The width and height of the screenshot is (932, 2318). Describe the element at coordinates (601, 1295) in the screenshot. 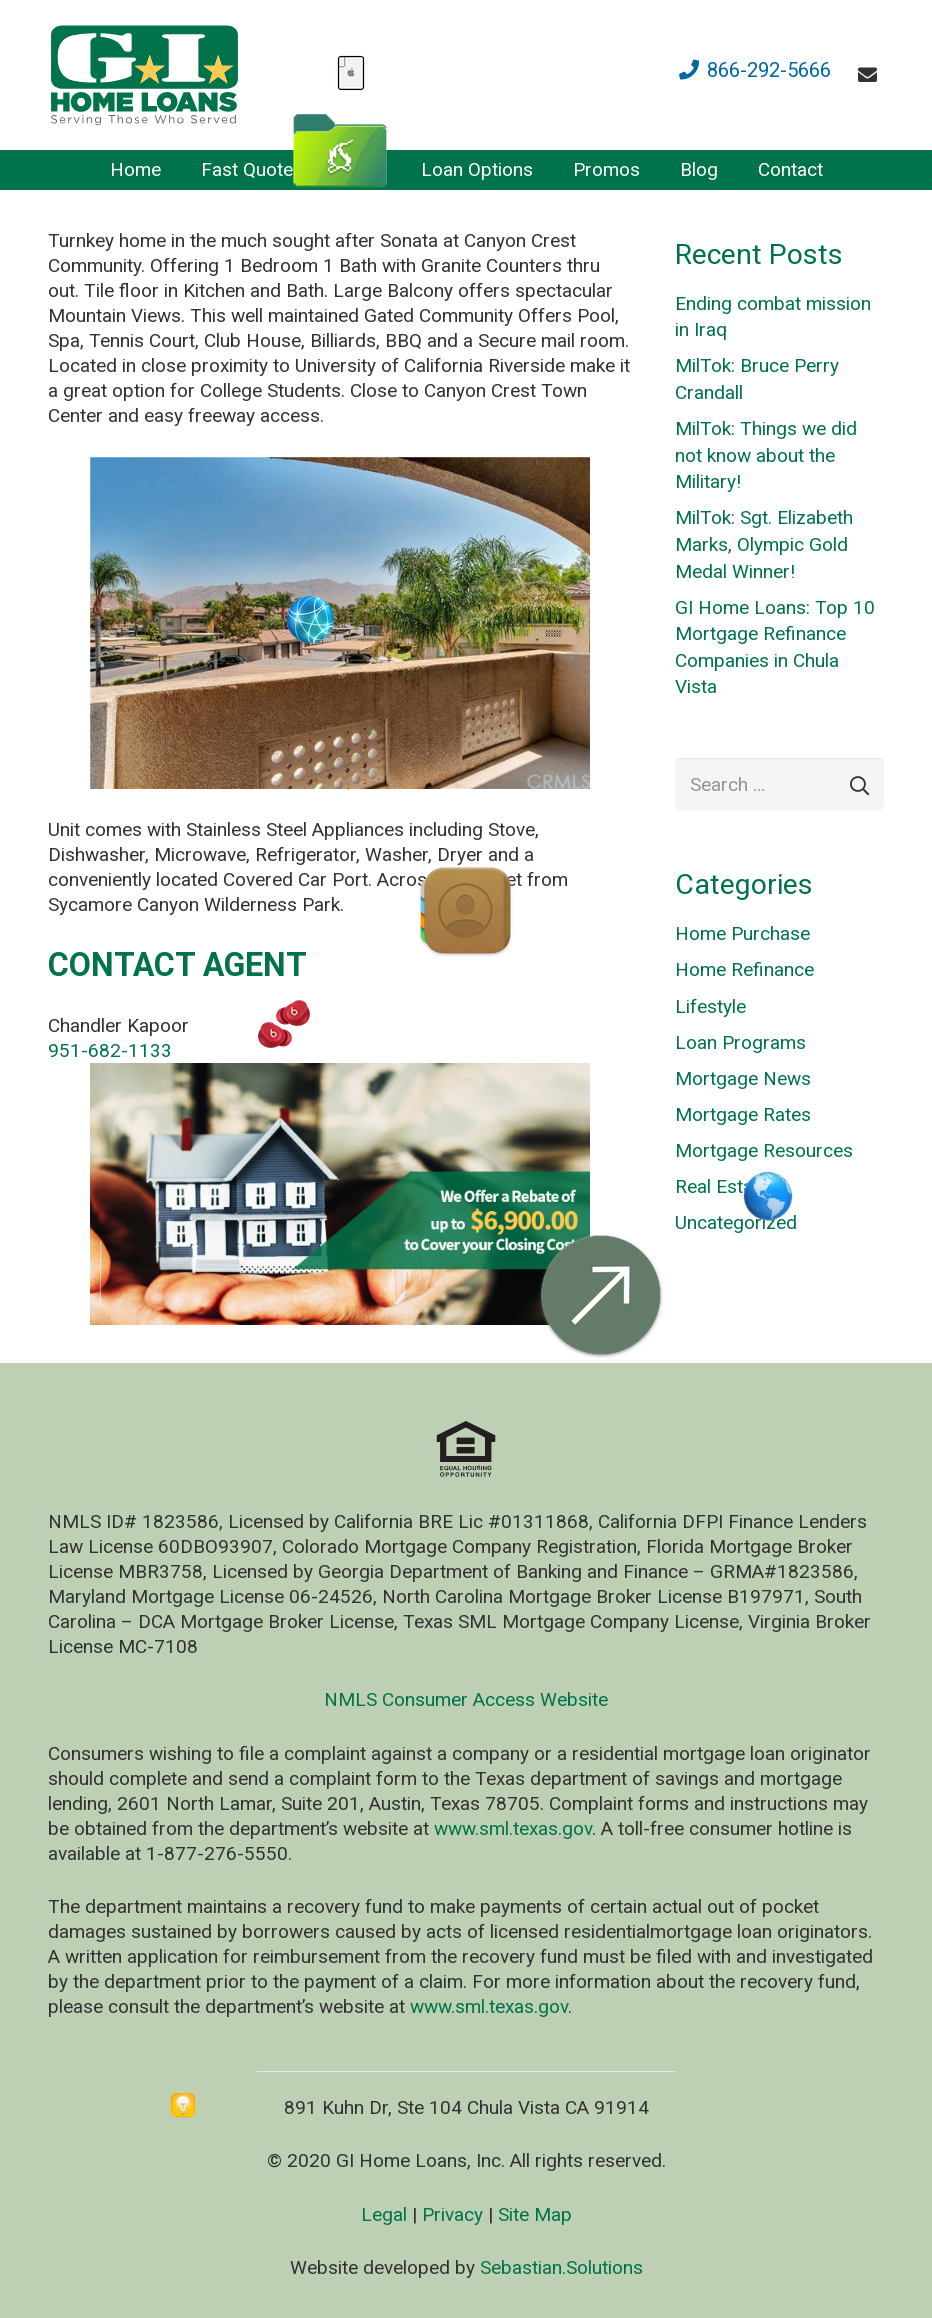

I see `indicates a symbolic link or shortcut to another file` at that location.